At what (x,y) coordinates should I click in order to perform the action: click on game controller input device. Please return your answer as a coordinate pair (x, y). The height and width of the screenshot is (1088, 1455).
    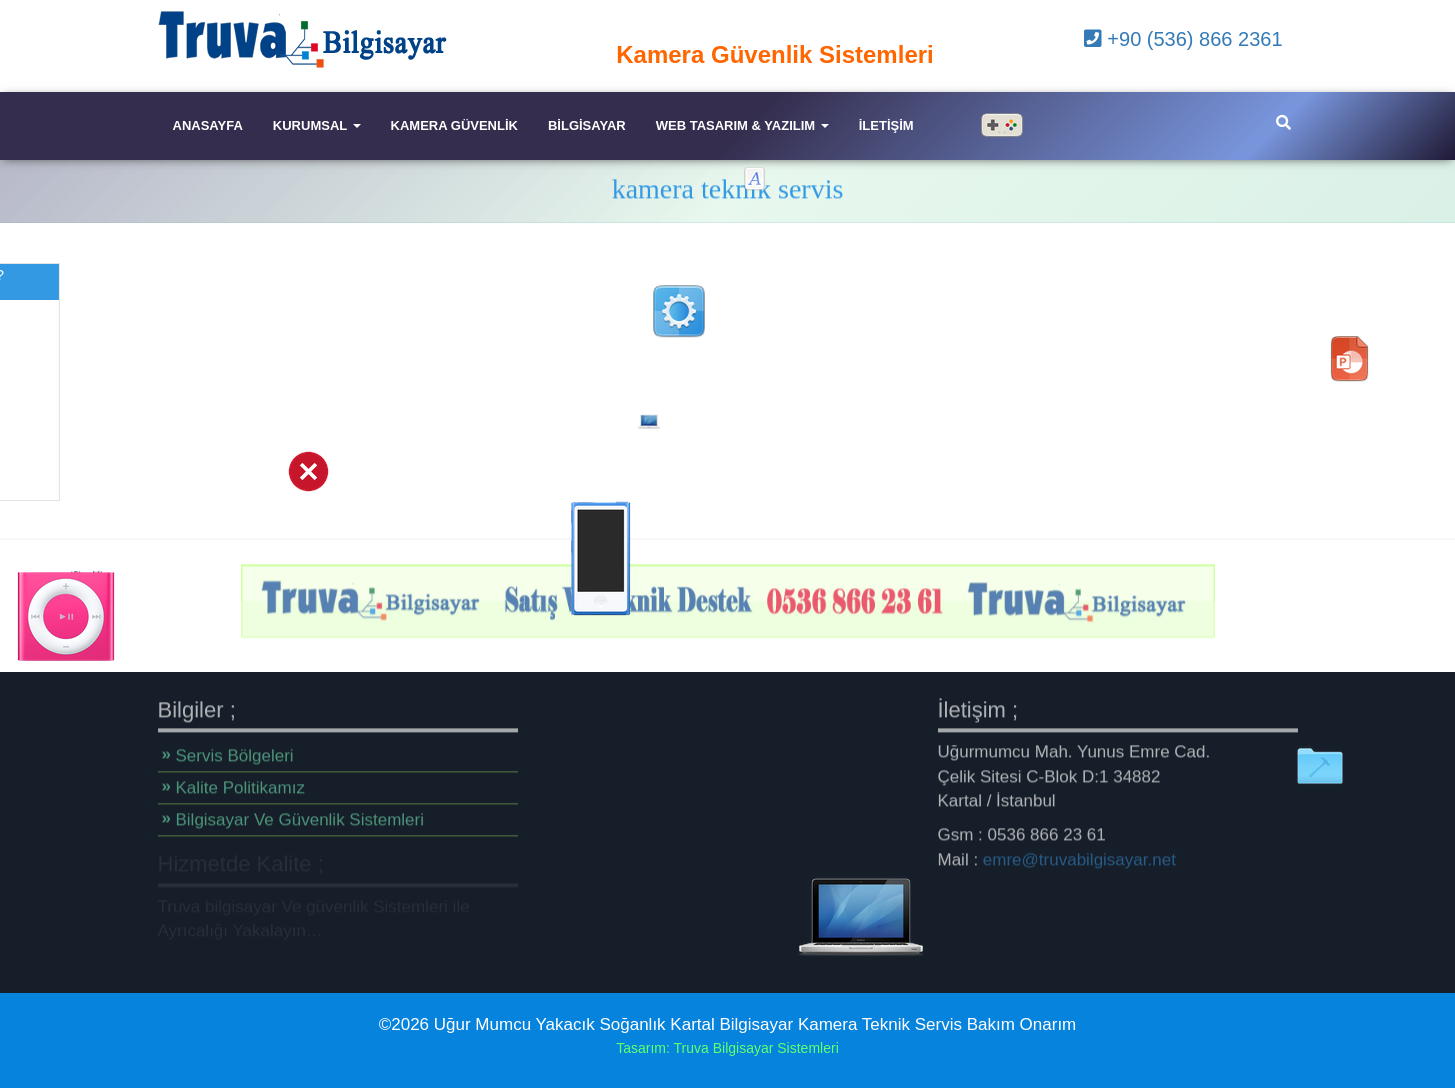
    Looking at the image, I should click on (1002, 125).